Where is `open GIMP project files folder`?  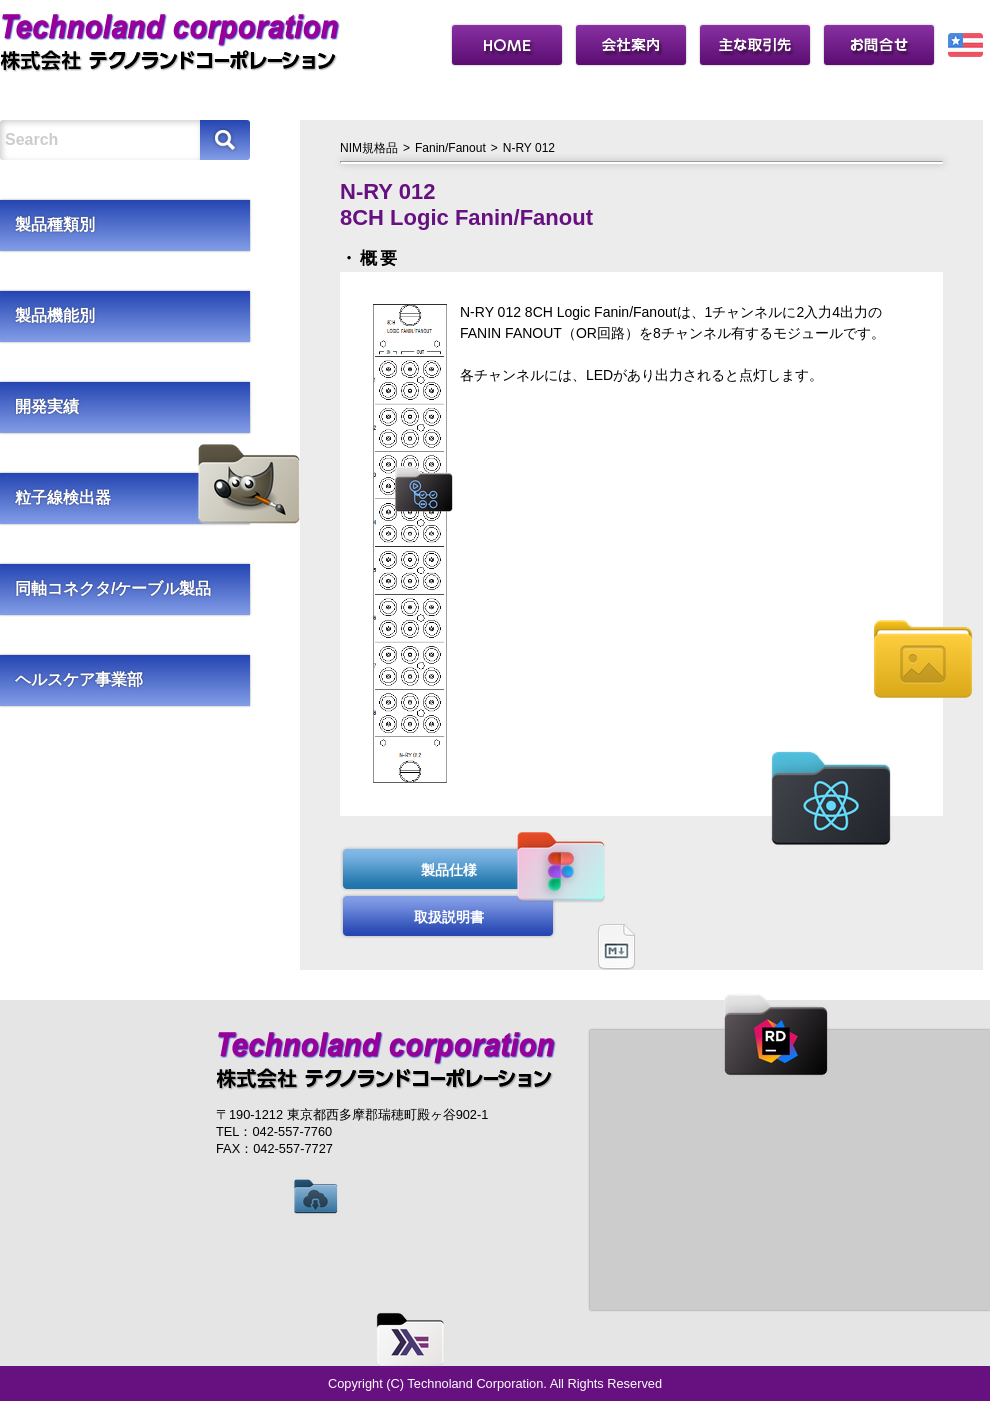 open GIMP project files folder is located at coordinates (248, 486).